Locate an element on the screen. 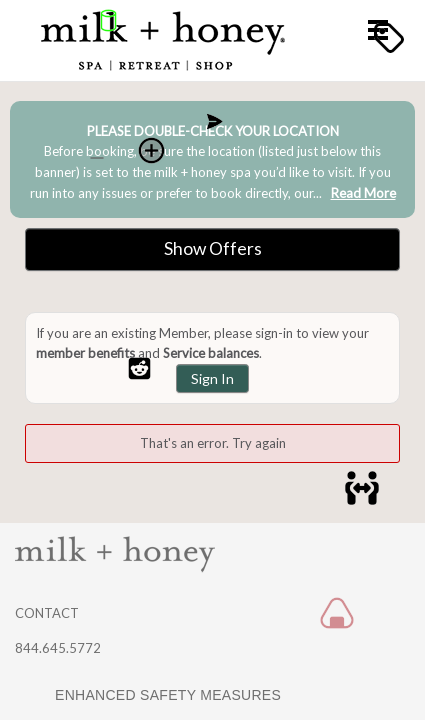 This screenshot has width=425, height=720. open reddit app is located at coordinates (139, 368).